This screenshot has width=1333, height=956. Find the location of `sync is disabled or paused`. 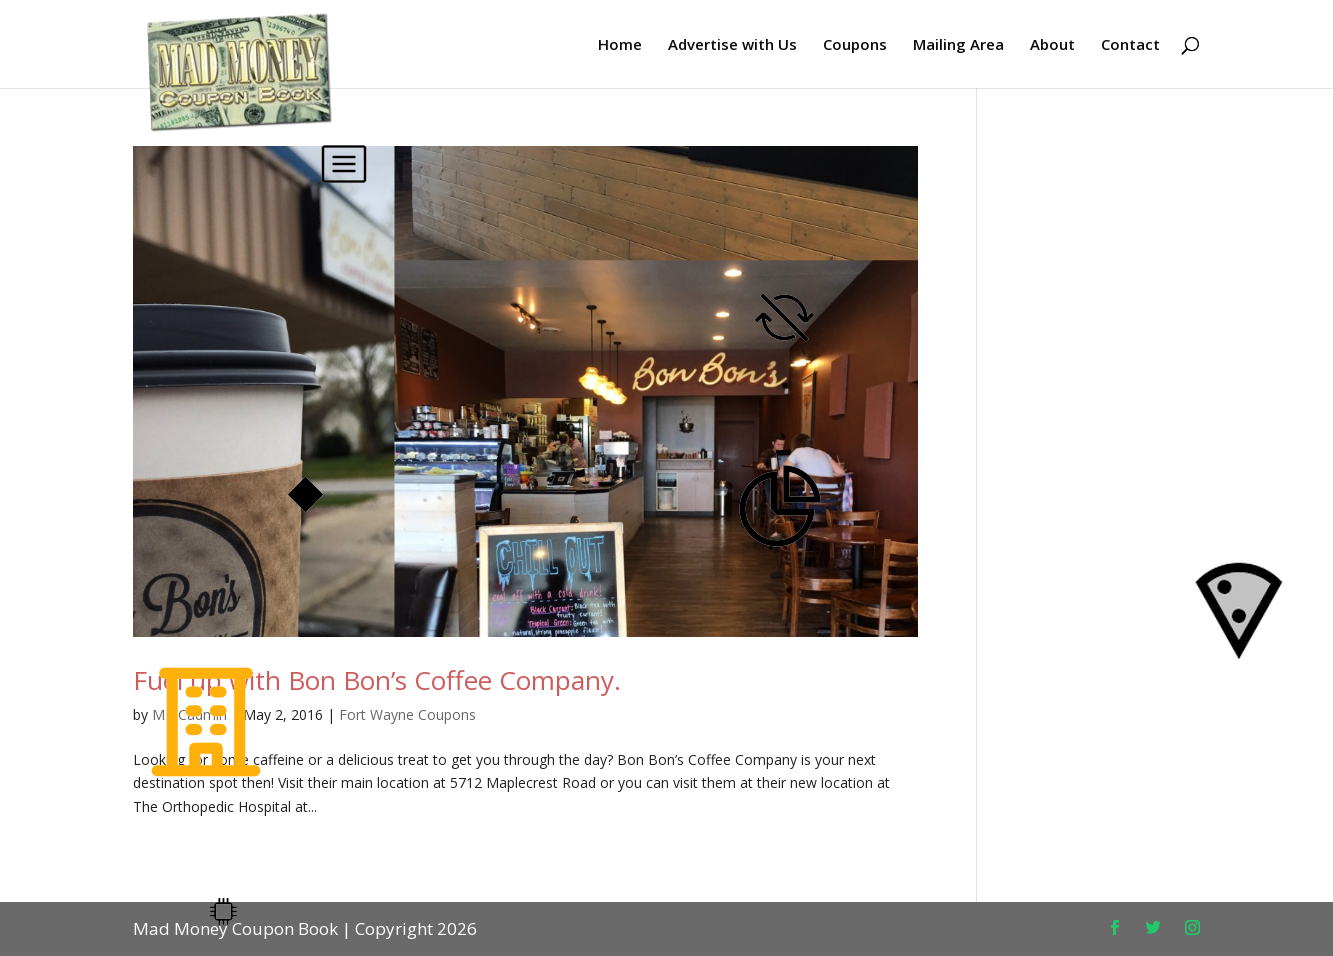

sync is disabled or paused is located at coordinates (784, 317).